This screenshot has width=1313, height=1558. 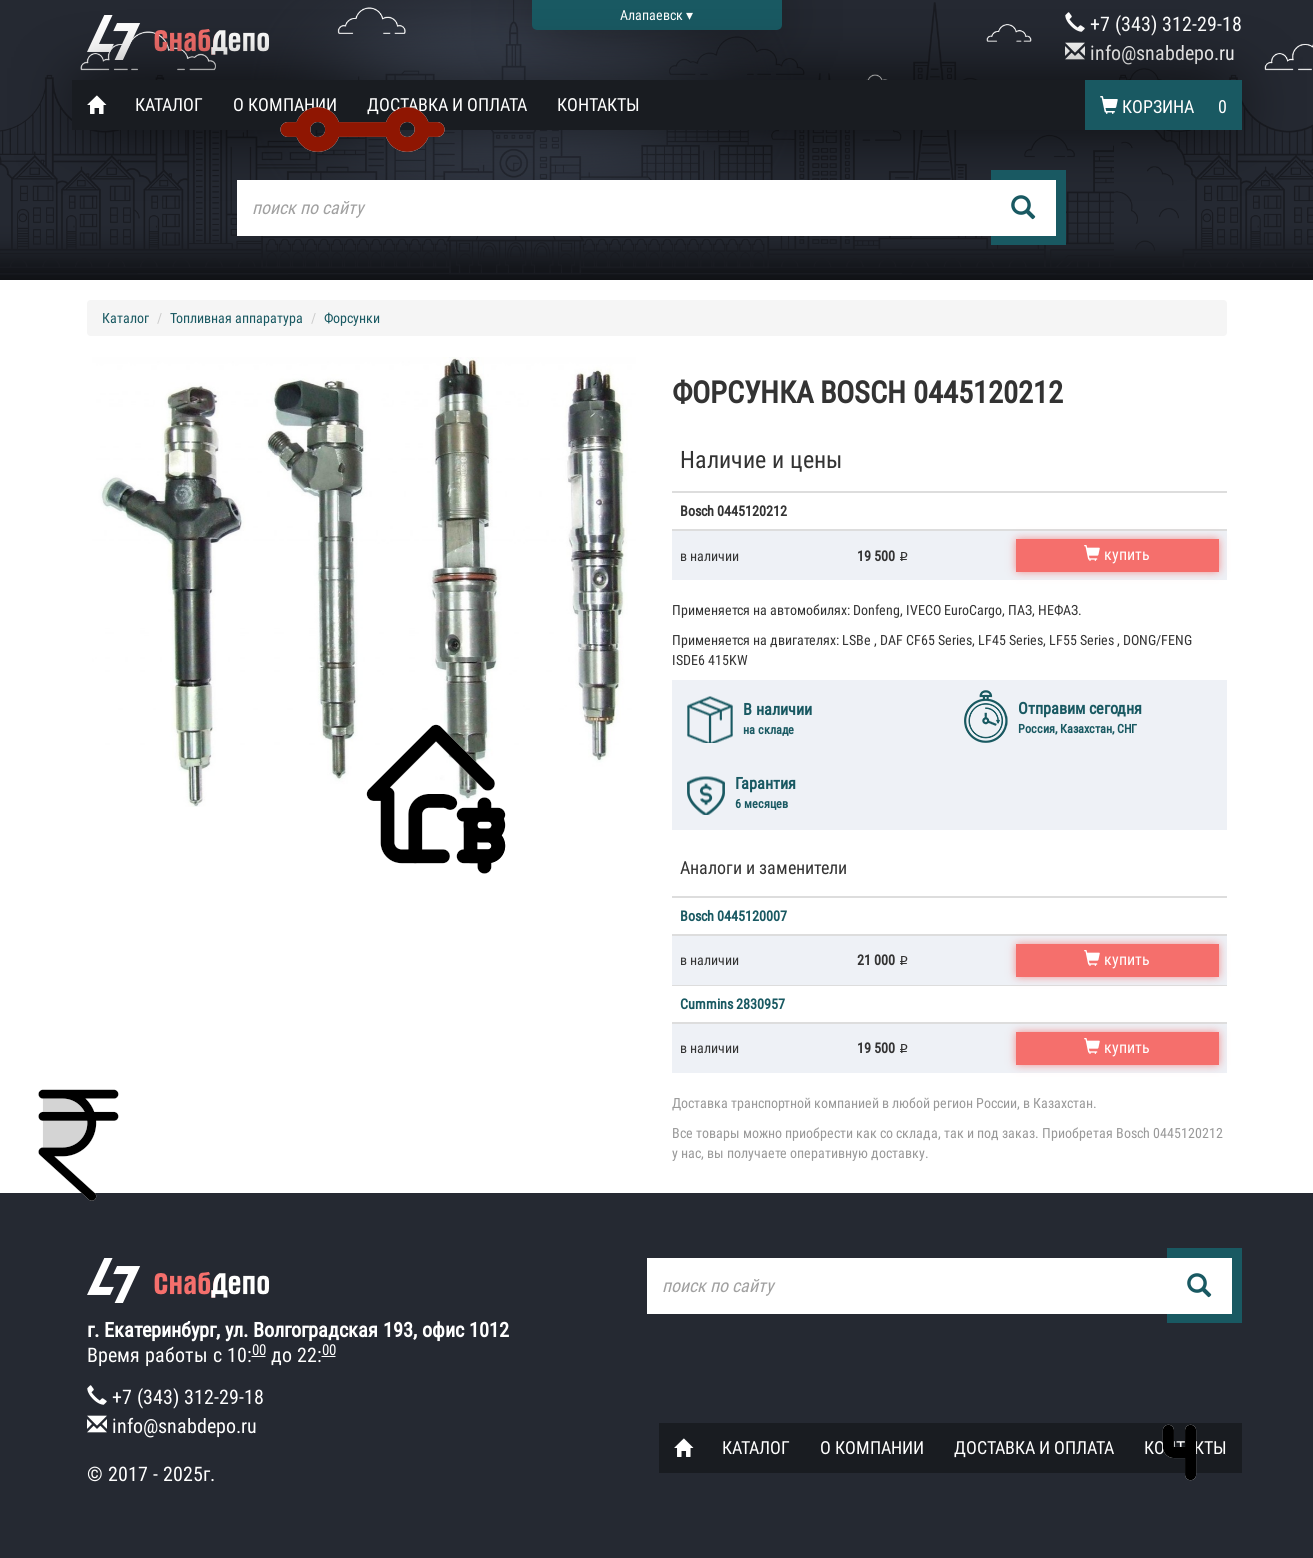 I want to click on indicates step 4 in a multi-step process, so click(x=1179, y=1452).